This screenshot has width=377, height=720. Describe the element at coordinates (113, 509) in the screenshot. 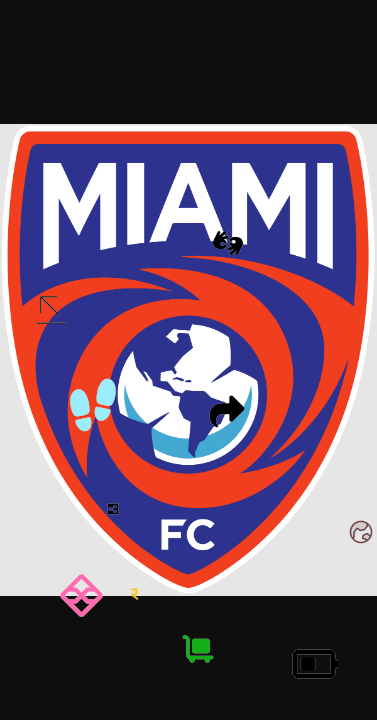

I see `share content to social media or other apps` at that location.